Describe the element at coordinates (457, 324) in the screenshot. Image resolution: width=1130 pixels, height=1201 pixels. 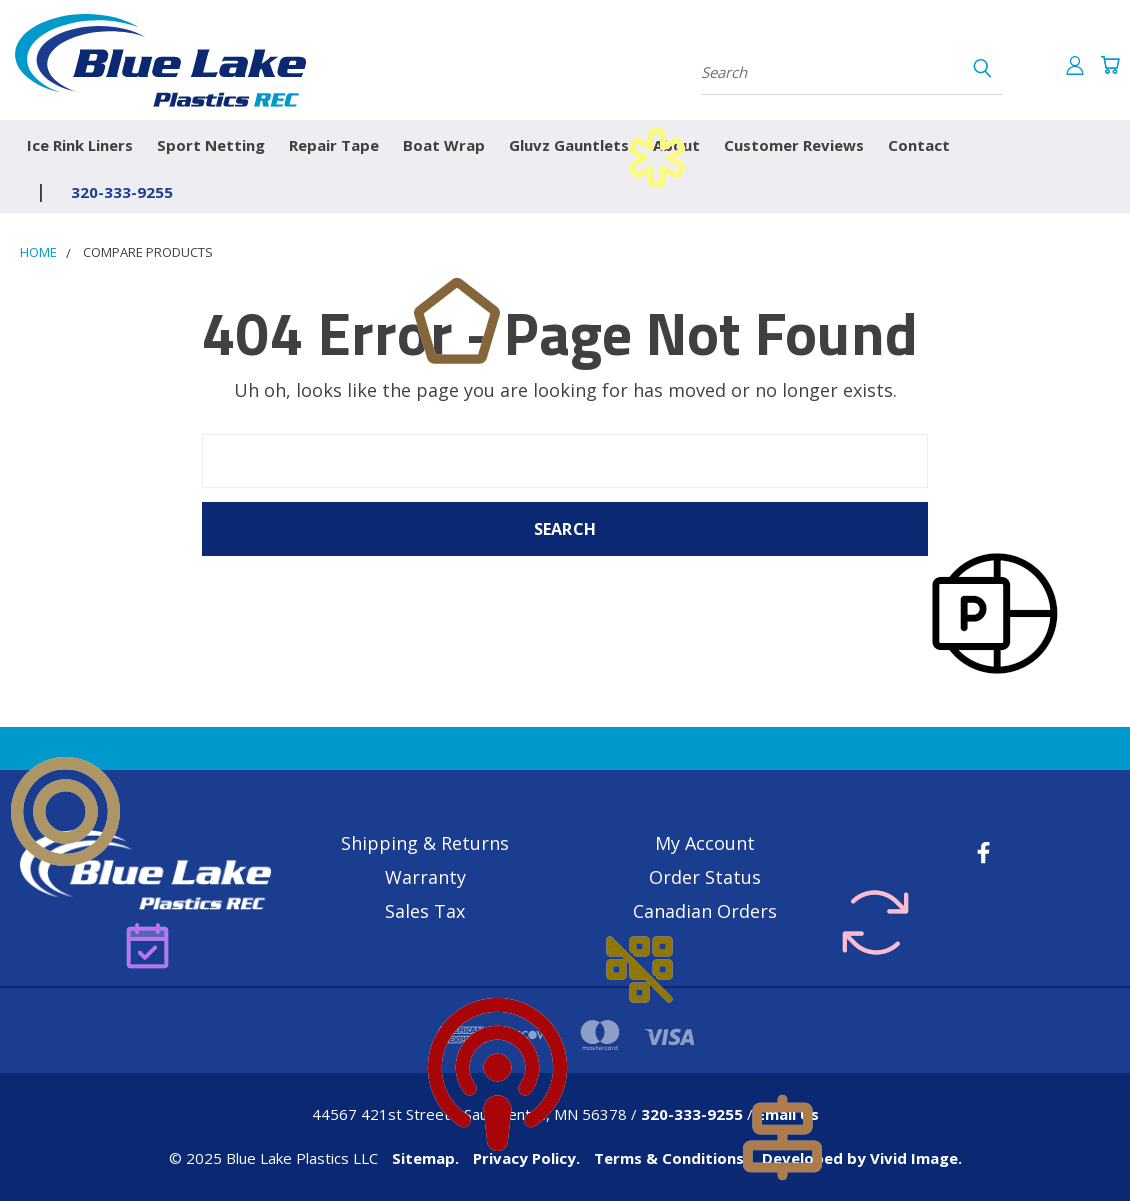
I see `pentagon shape indicator` at that location.